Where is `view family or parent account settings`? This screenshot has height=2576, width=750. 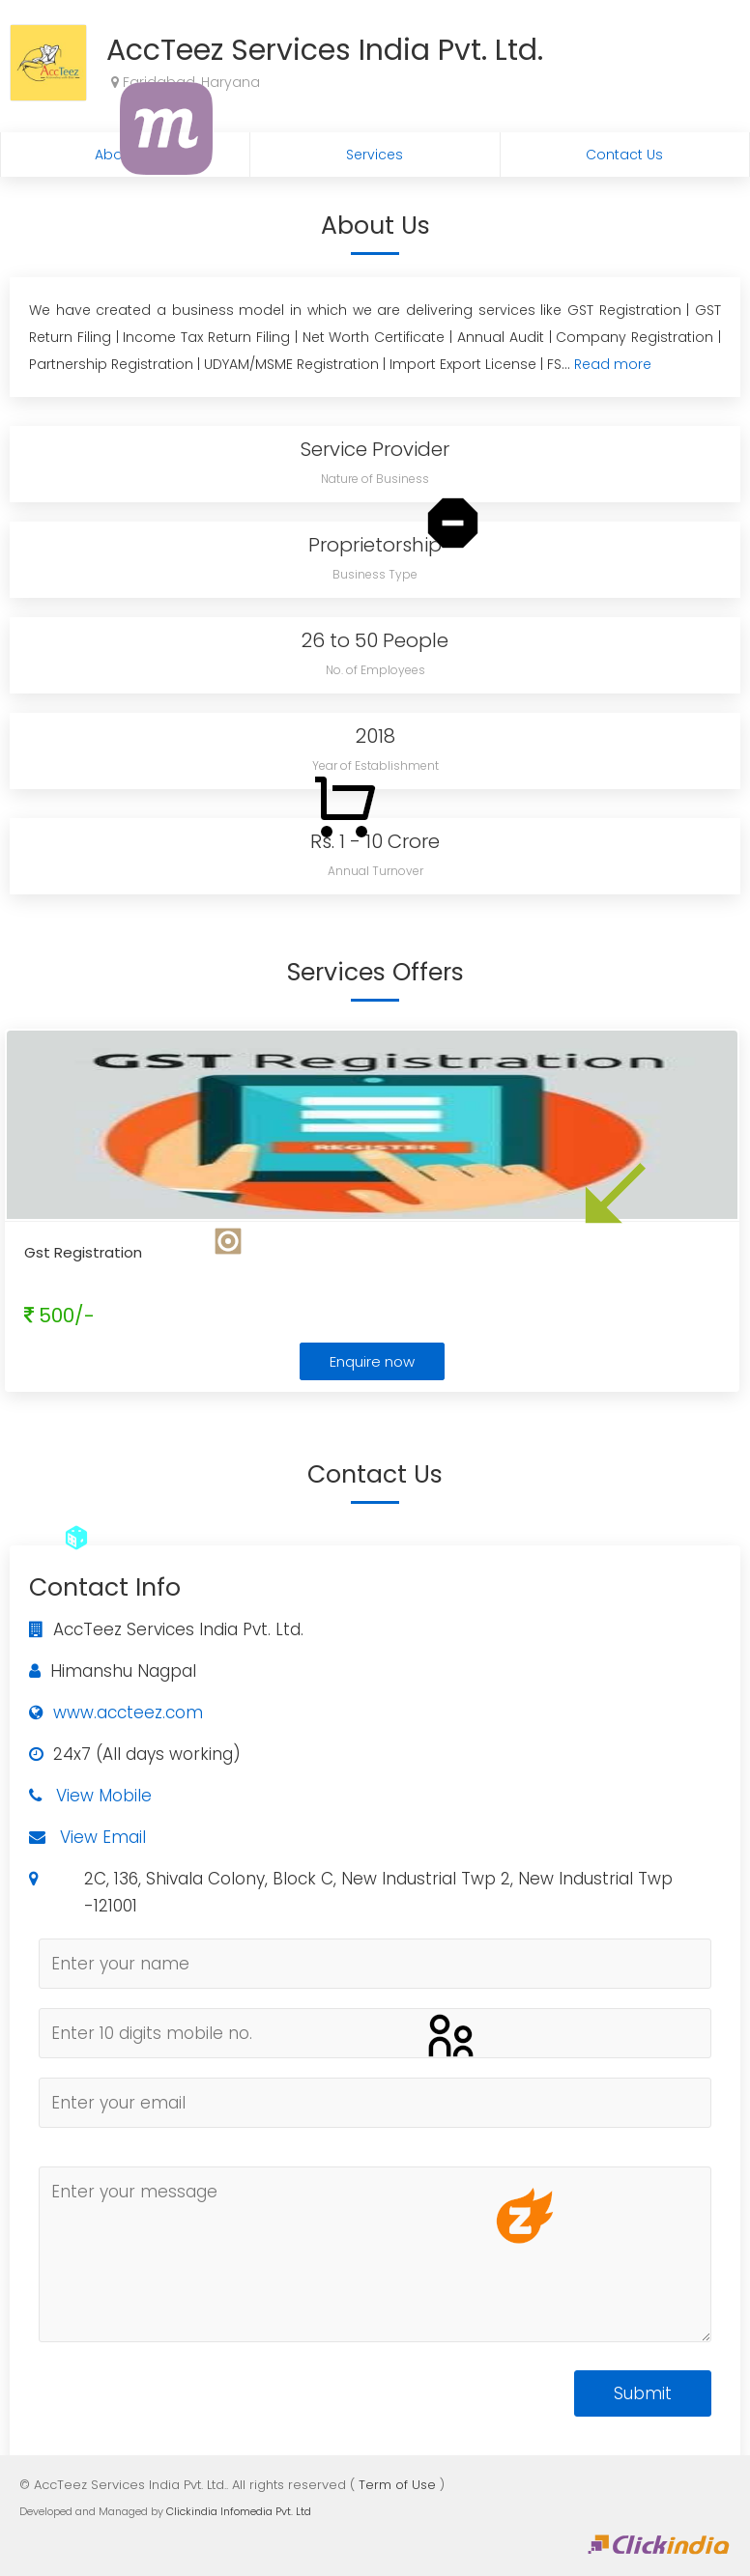 view family or parent account settings is located at coordinates (450, 2036).